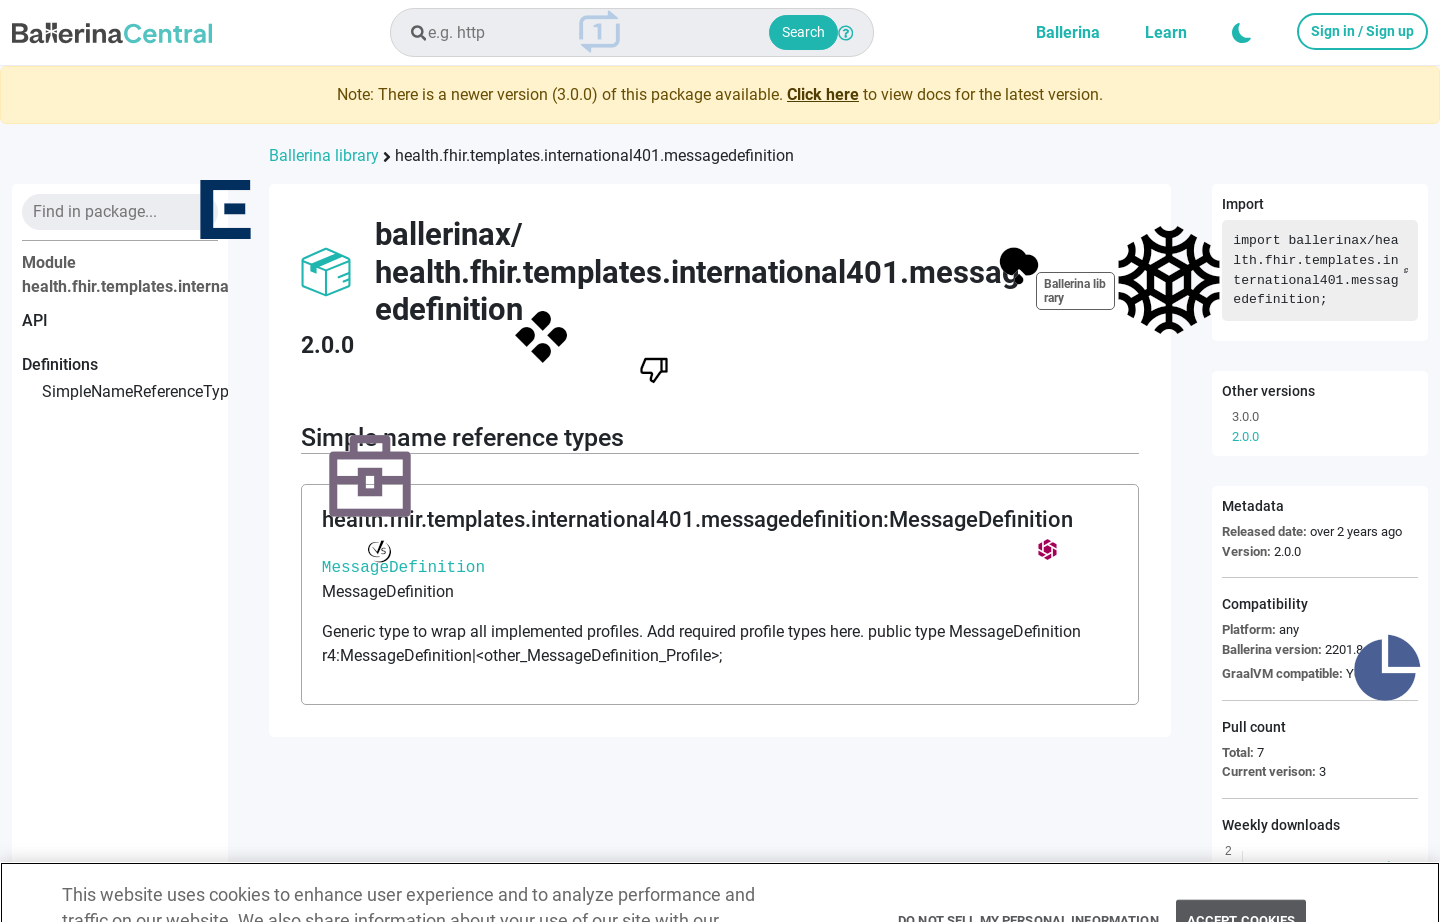 This screenshot has width=1440, height=922. Describe the element at coordinates (1169, 280) in the screenshot. I see `Picard Surgelés brand logo` at that location.